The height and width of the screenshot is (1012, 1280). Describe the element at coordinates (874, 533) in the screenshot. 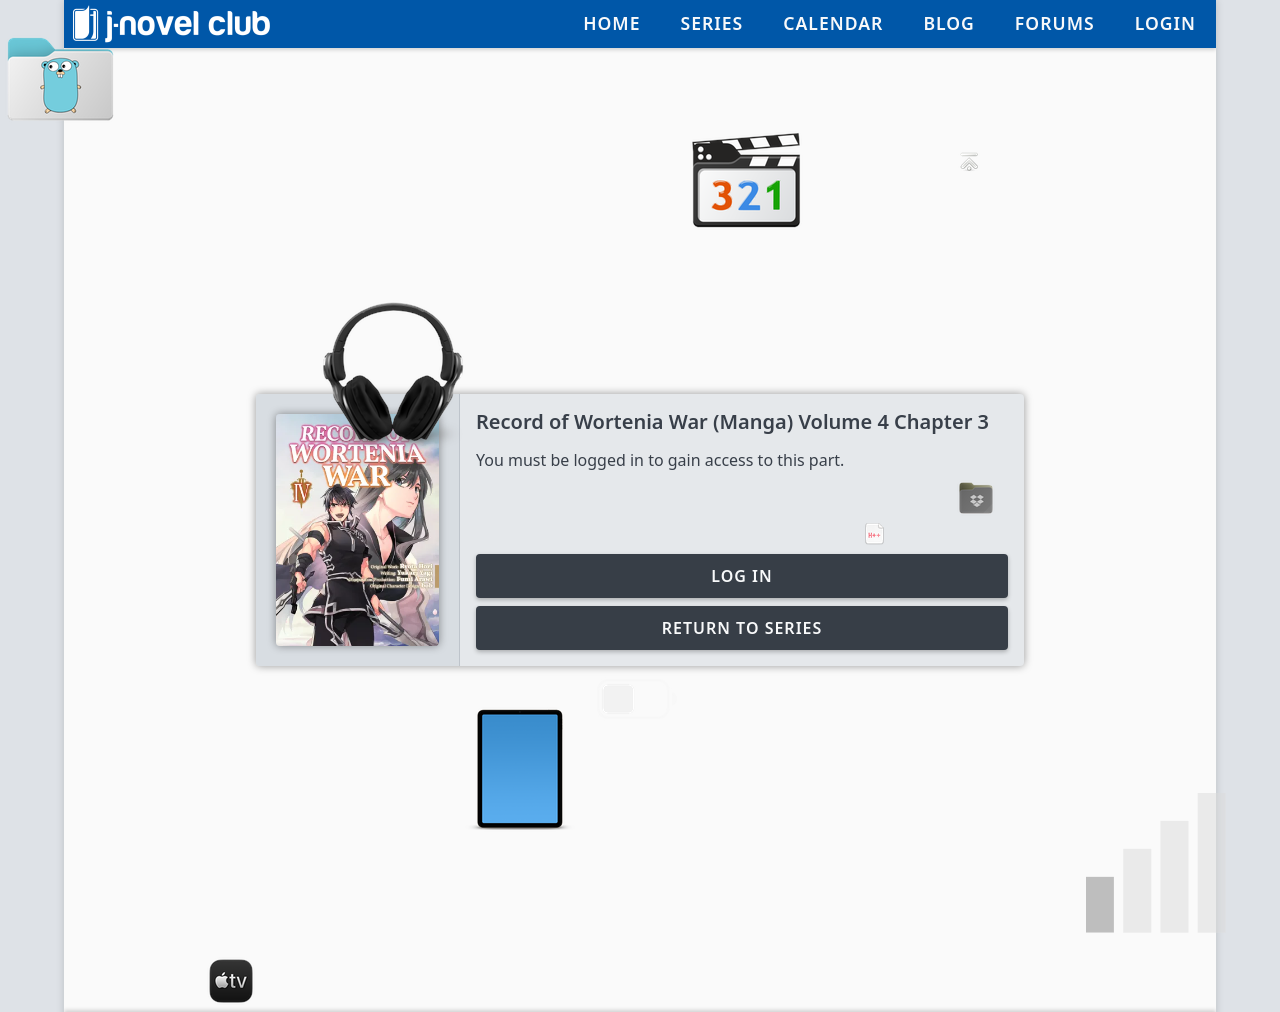

I see `a C++ header file` at that location.